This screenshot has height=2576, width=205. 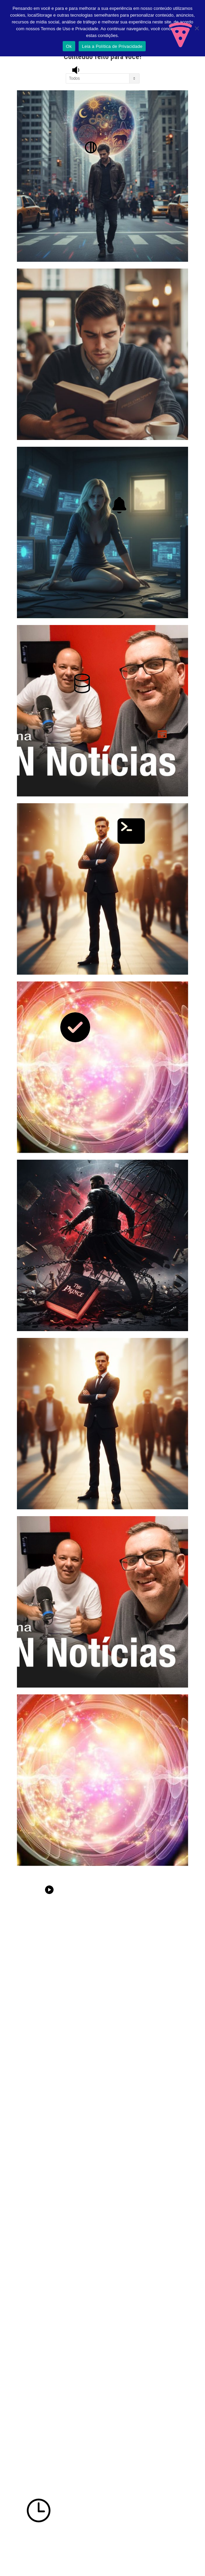 What do you see at coordinates (76, 70) in the screenshot?
I see `adjust volume to low level` at bounding box center [76, 70].